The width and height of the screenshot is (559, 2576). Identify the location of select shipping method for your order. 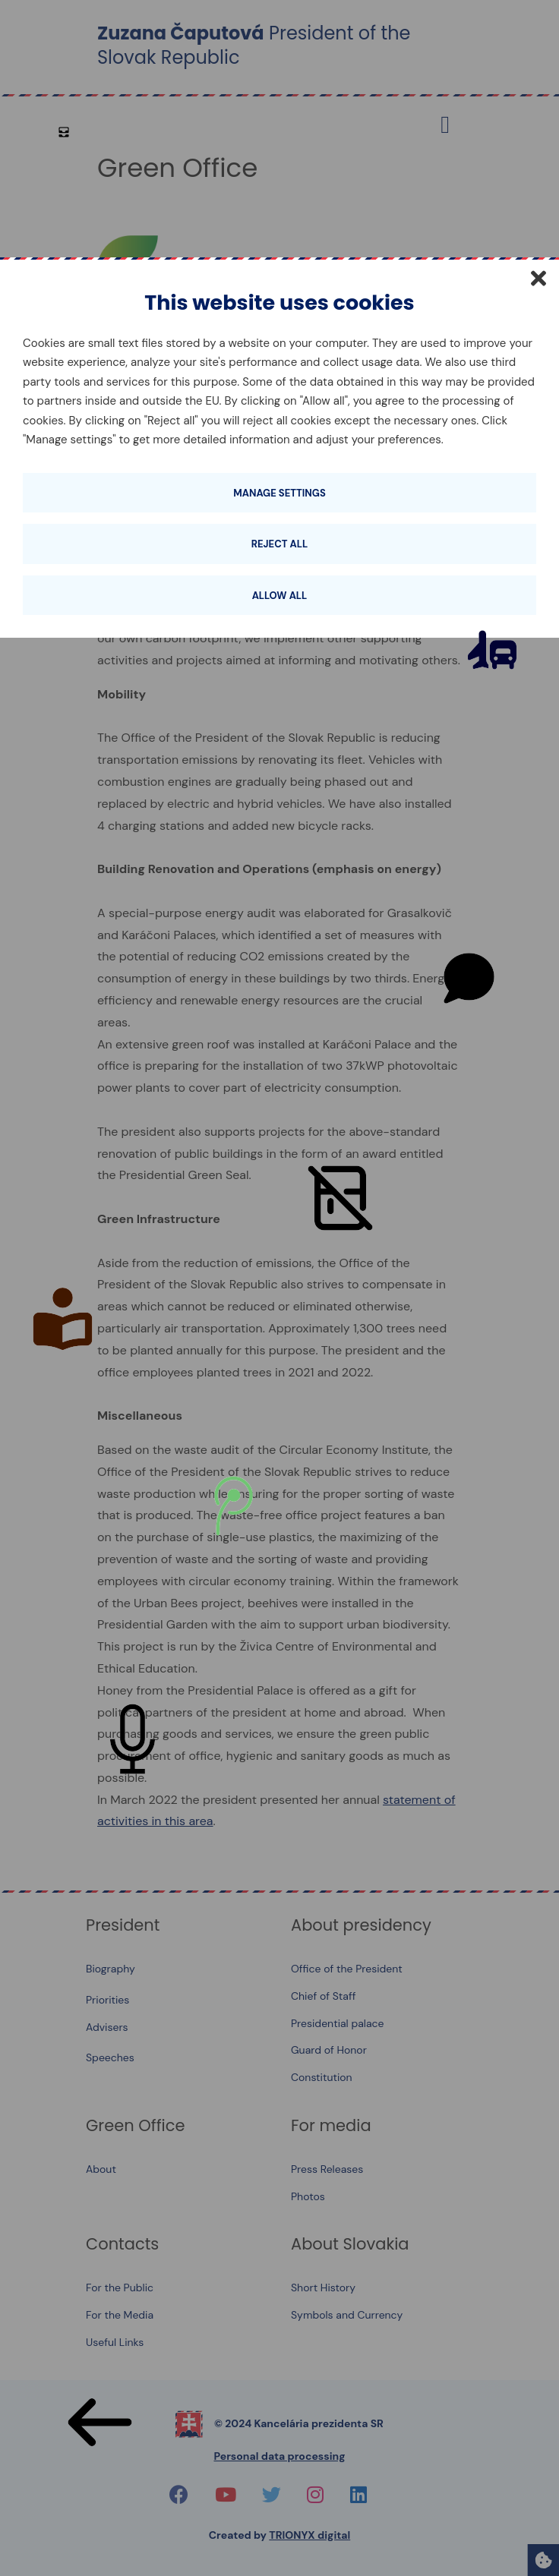
(492, 650).